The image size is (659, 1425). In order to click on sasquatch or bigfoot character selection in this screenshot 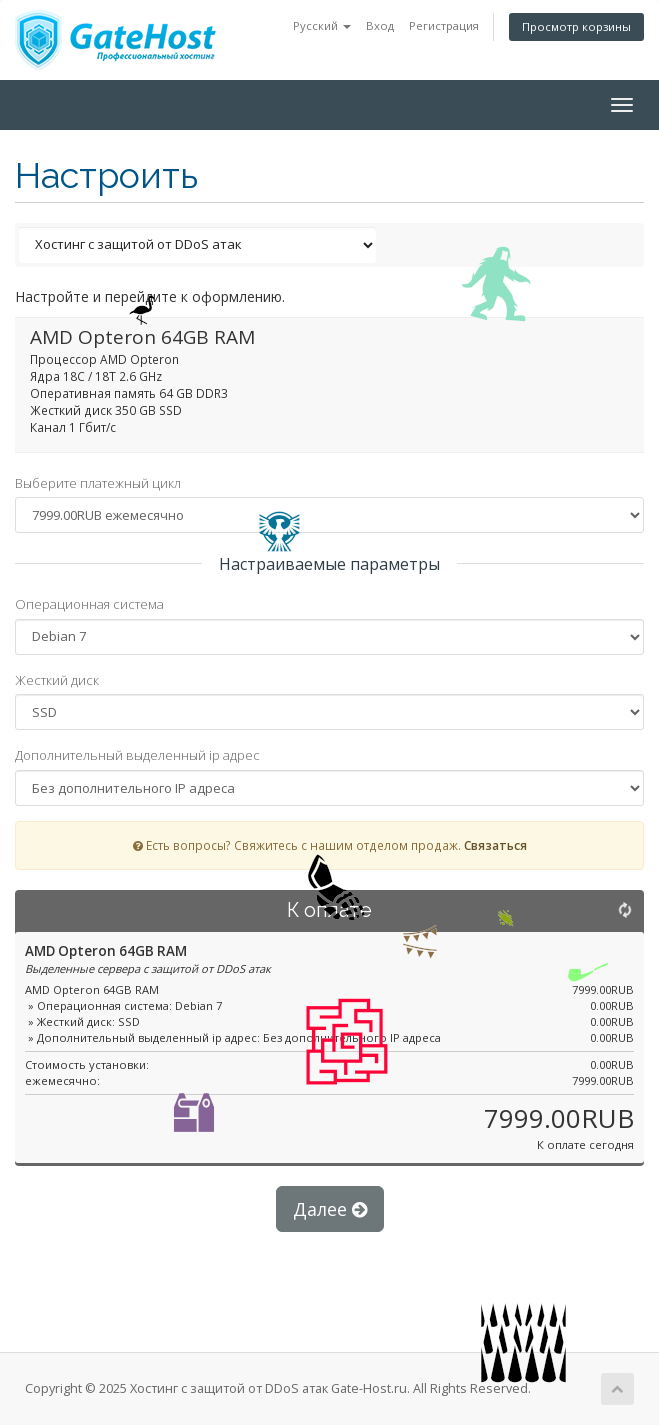, I will do `click(496, 284)`.